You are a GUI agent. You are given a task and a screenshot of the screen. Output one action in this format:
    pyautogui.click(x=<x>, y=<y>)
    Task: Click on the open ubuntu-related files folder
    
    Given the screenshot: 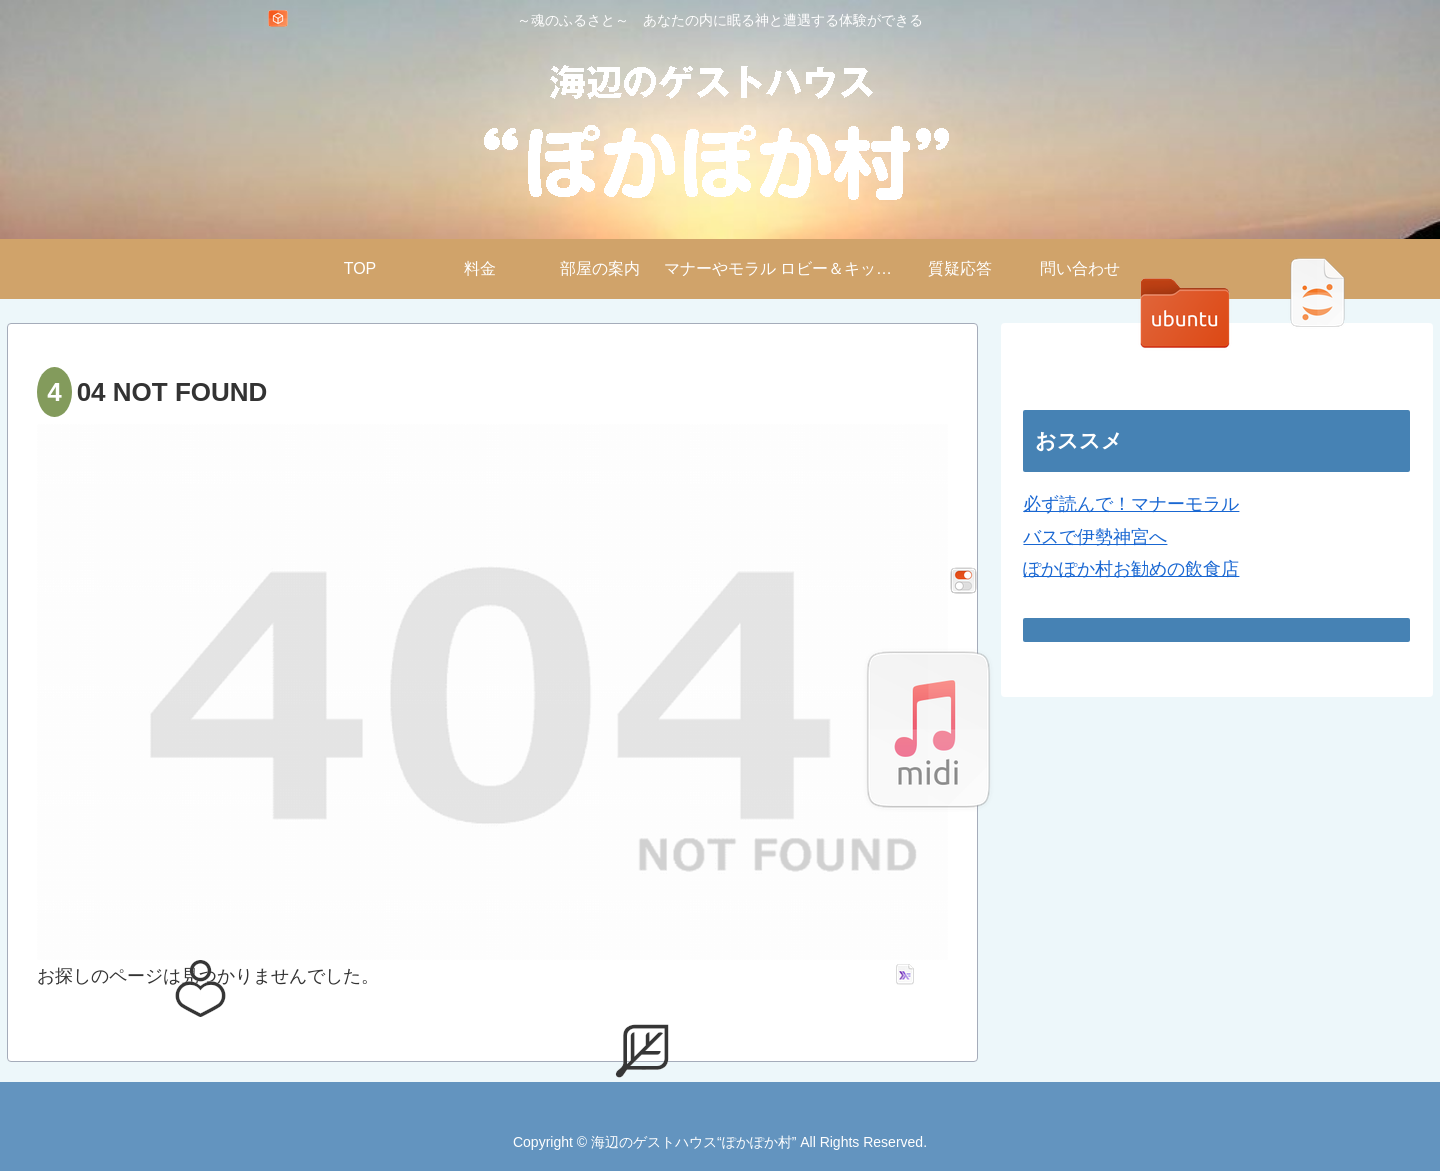 What is the action you would take?
    pyautogui.click(x=1184, y=315)
    